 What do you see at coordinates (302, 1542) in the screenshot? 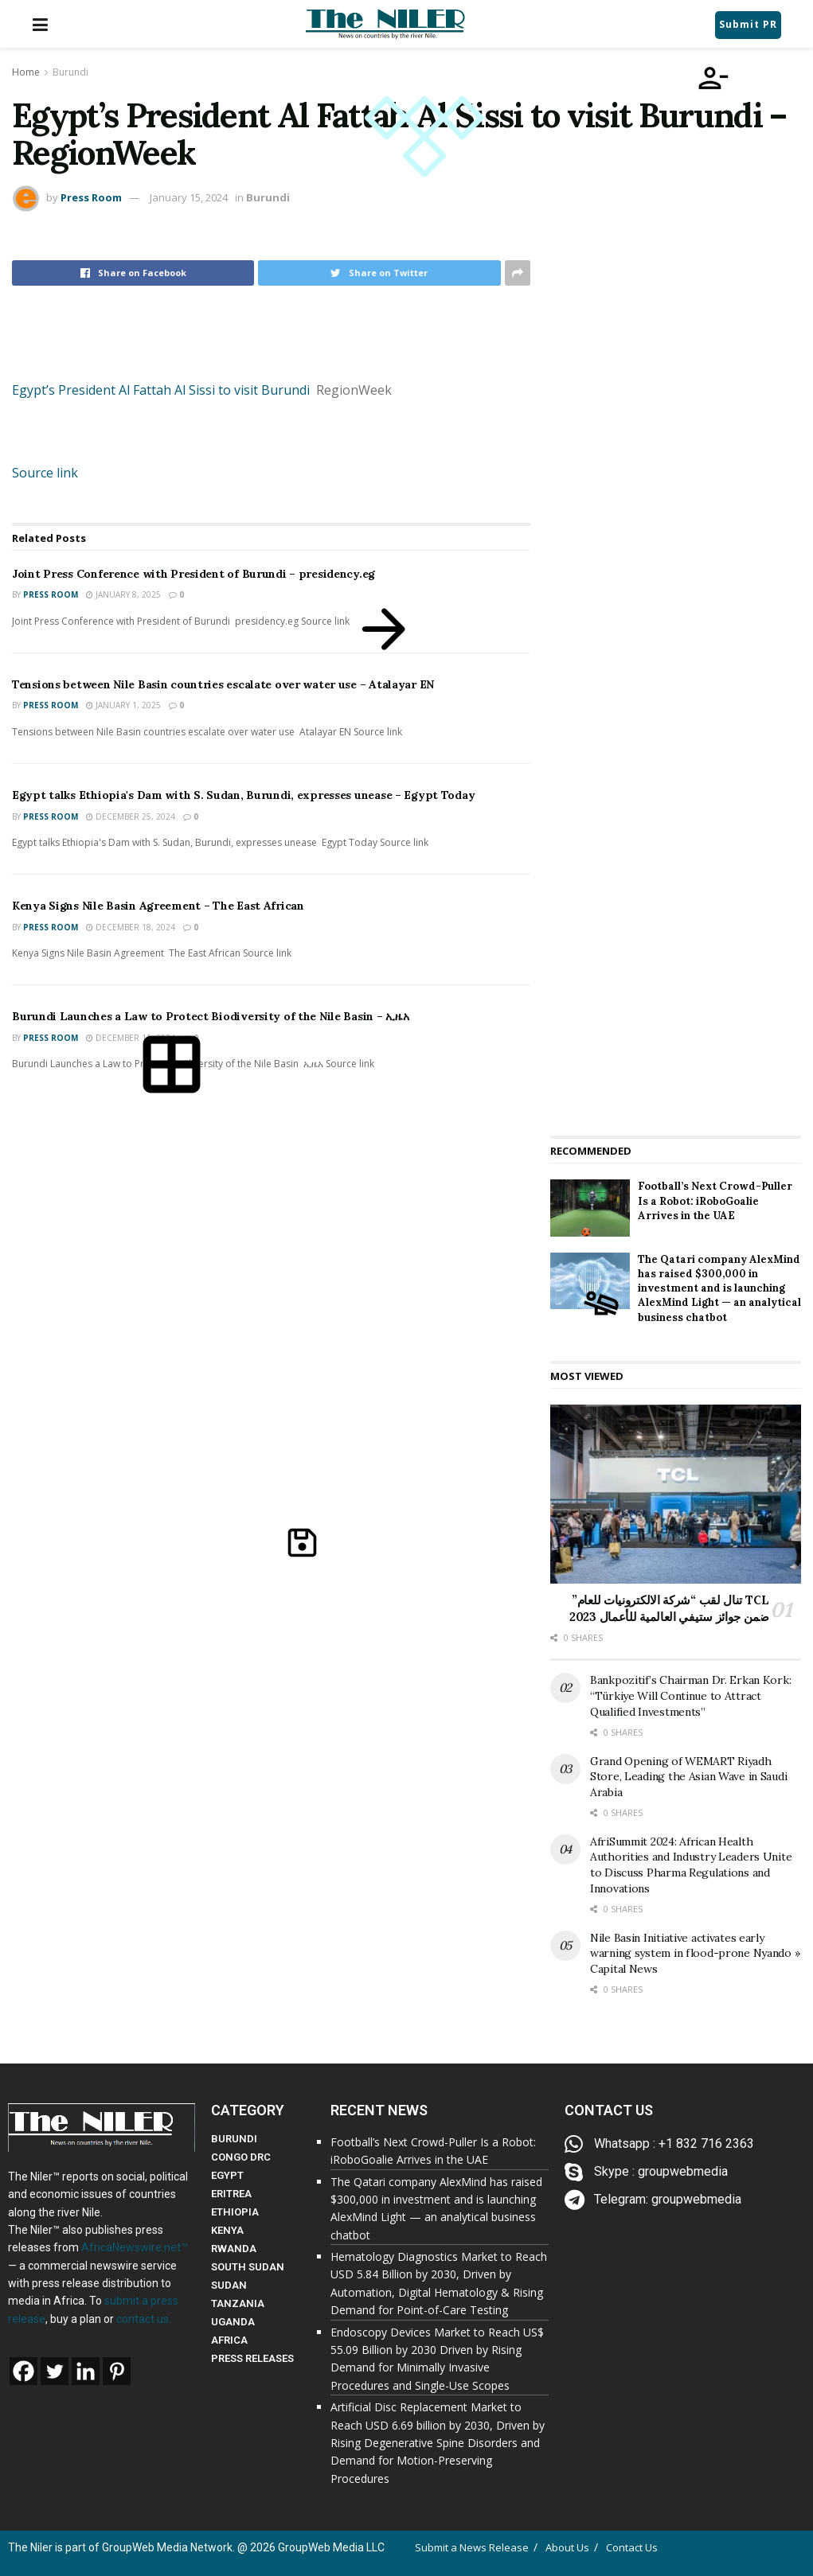
I see `save current file or document` at bounding box center [302, 1542].